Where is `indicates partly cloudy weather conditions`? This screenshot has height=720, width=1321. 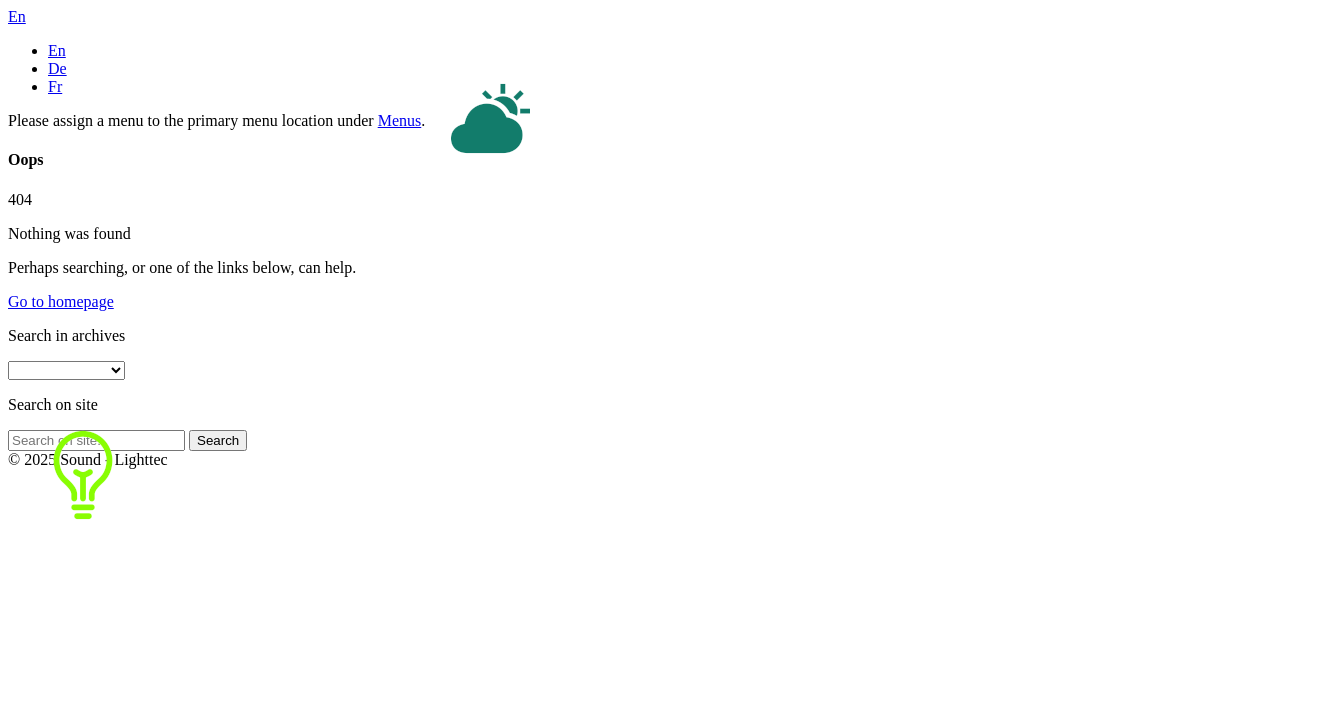
indicates partly cloudy weather conditions is located at coordinates (490, 118).